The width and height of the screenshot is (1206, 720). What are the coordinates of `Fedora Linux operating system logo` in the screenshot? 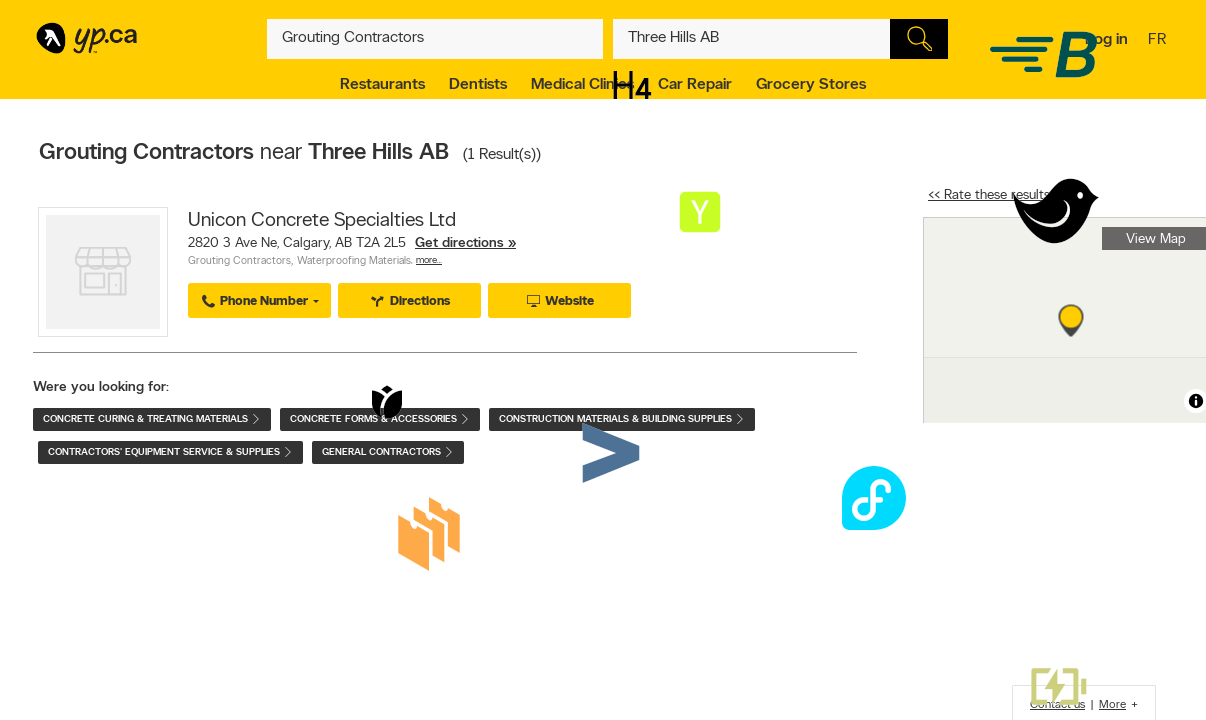 It's located at (874, 498).